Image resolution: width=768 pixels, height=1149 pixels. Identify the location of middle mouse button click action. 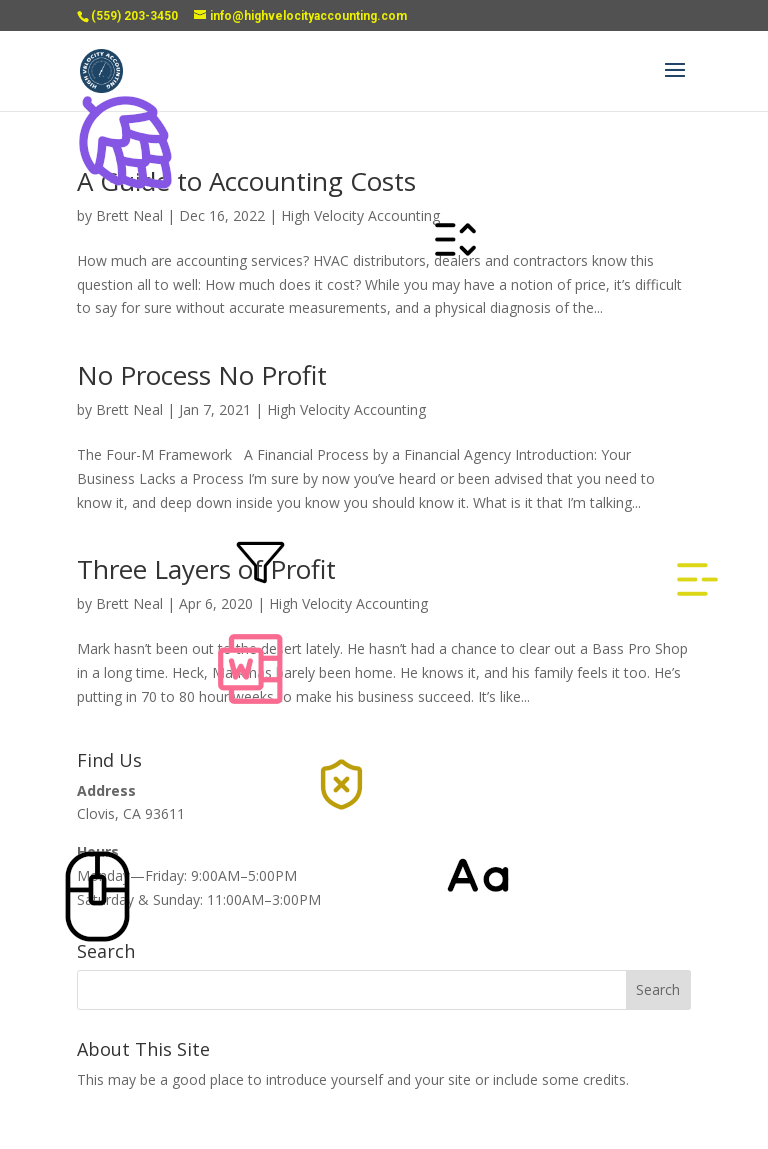
(97, 896).